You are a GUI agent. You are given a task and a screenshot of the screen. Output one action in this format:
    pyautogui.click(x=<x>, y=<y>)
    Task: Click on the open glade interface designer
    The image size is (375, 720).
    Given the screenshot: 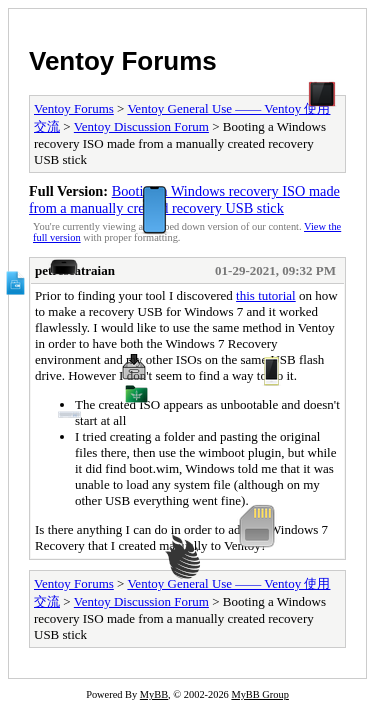 What is the action you would take?
    pyautogui.click(x=182, y=556)
    